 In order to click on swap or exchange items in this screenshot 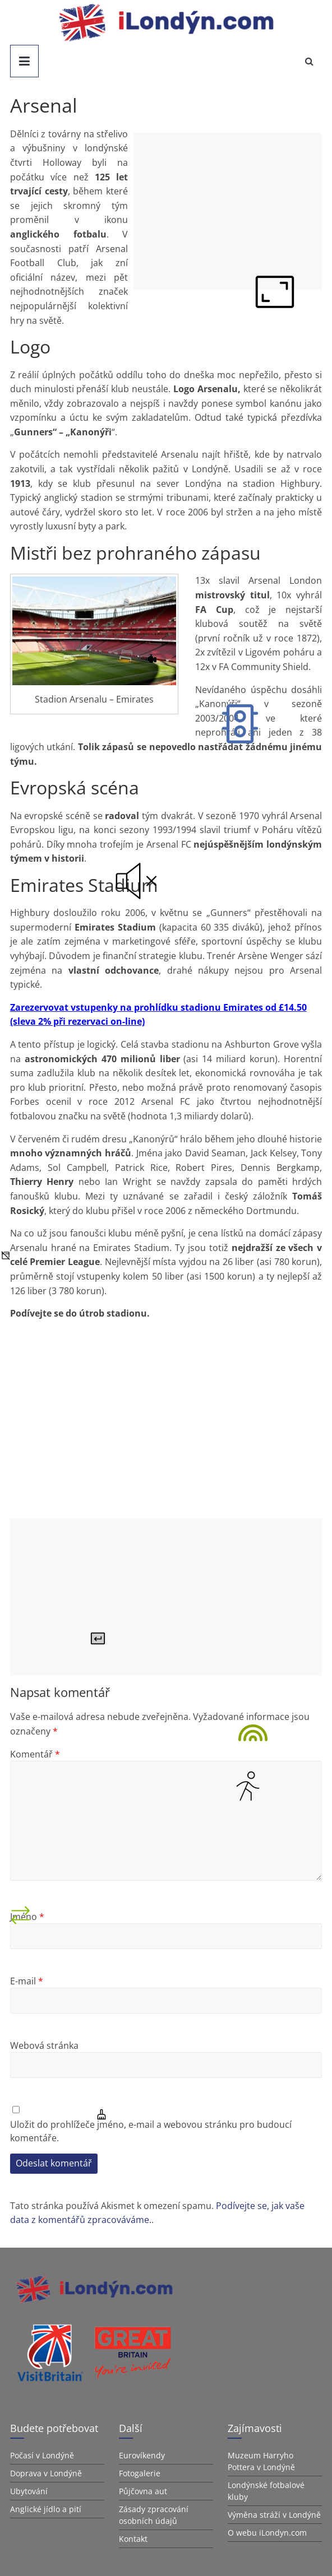, I will do `click(20, 1915)`.